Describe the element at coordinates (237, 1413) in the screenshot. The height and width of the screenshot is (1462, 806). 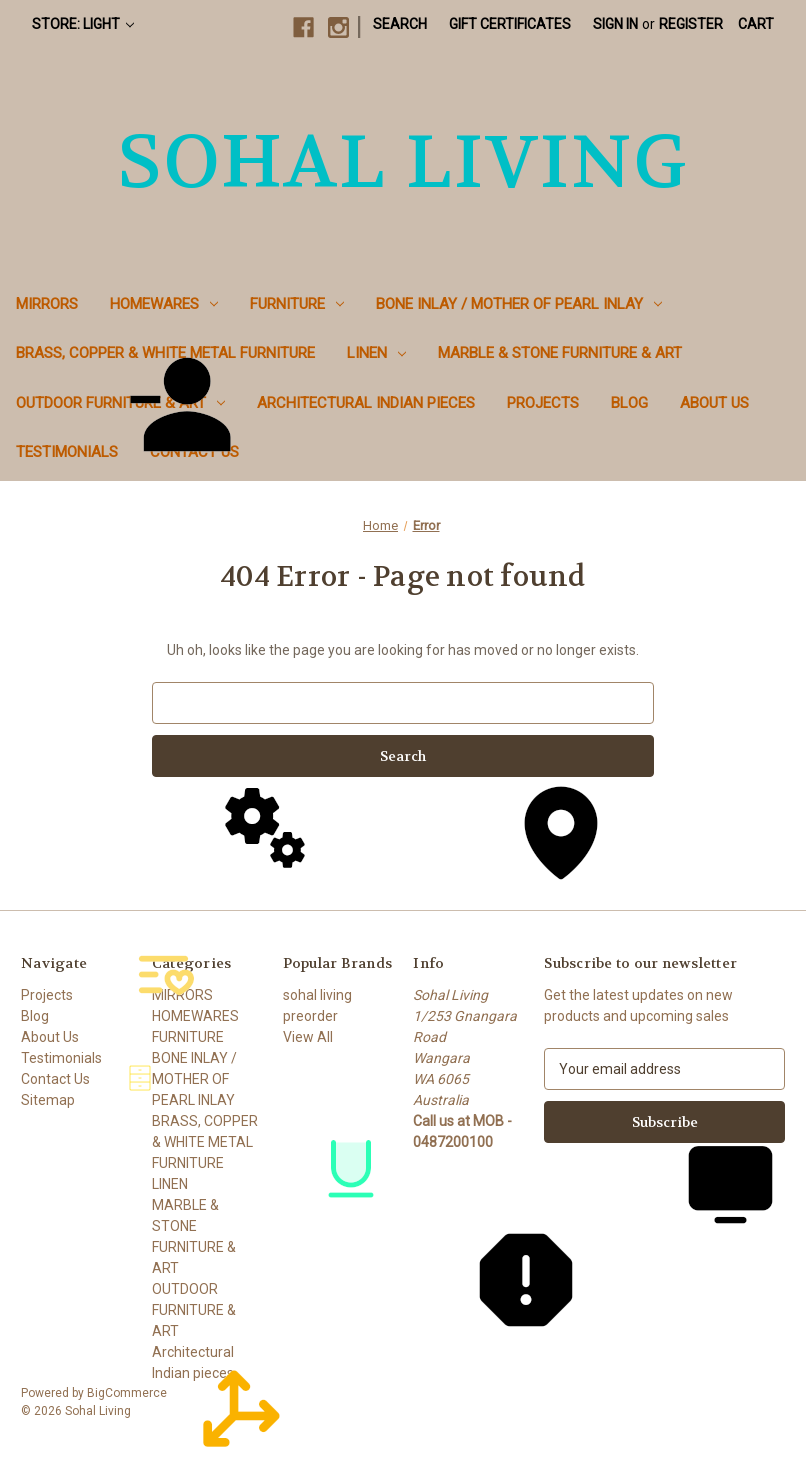
I see `access 3D vector or axis controls` at that location.